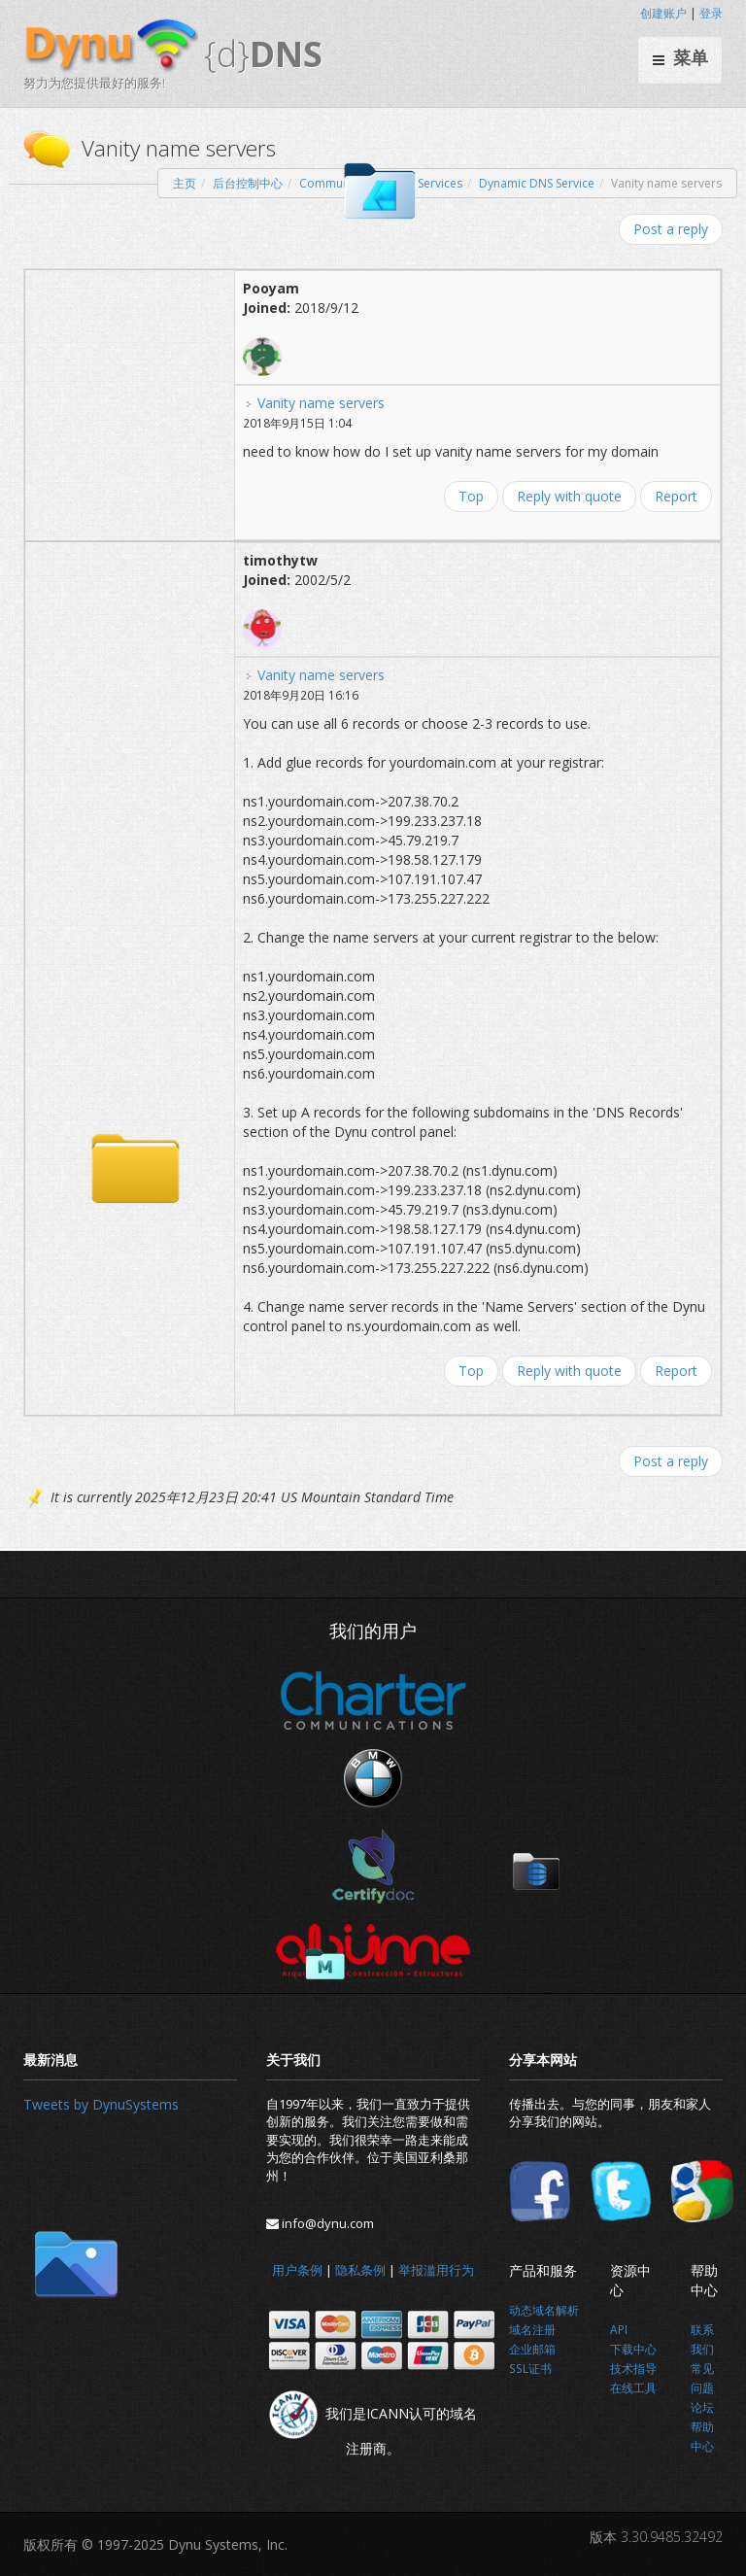  What do you see at coordinates (324, 1965) in the screenshot?
I see `folder containing Autodesk Maya project files` at bounding box center [324, 1965].